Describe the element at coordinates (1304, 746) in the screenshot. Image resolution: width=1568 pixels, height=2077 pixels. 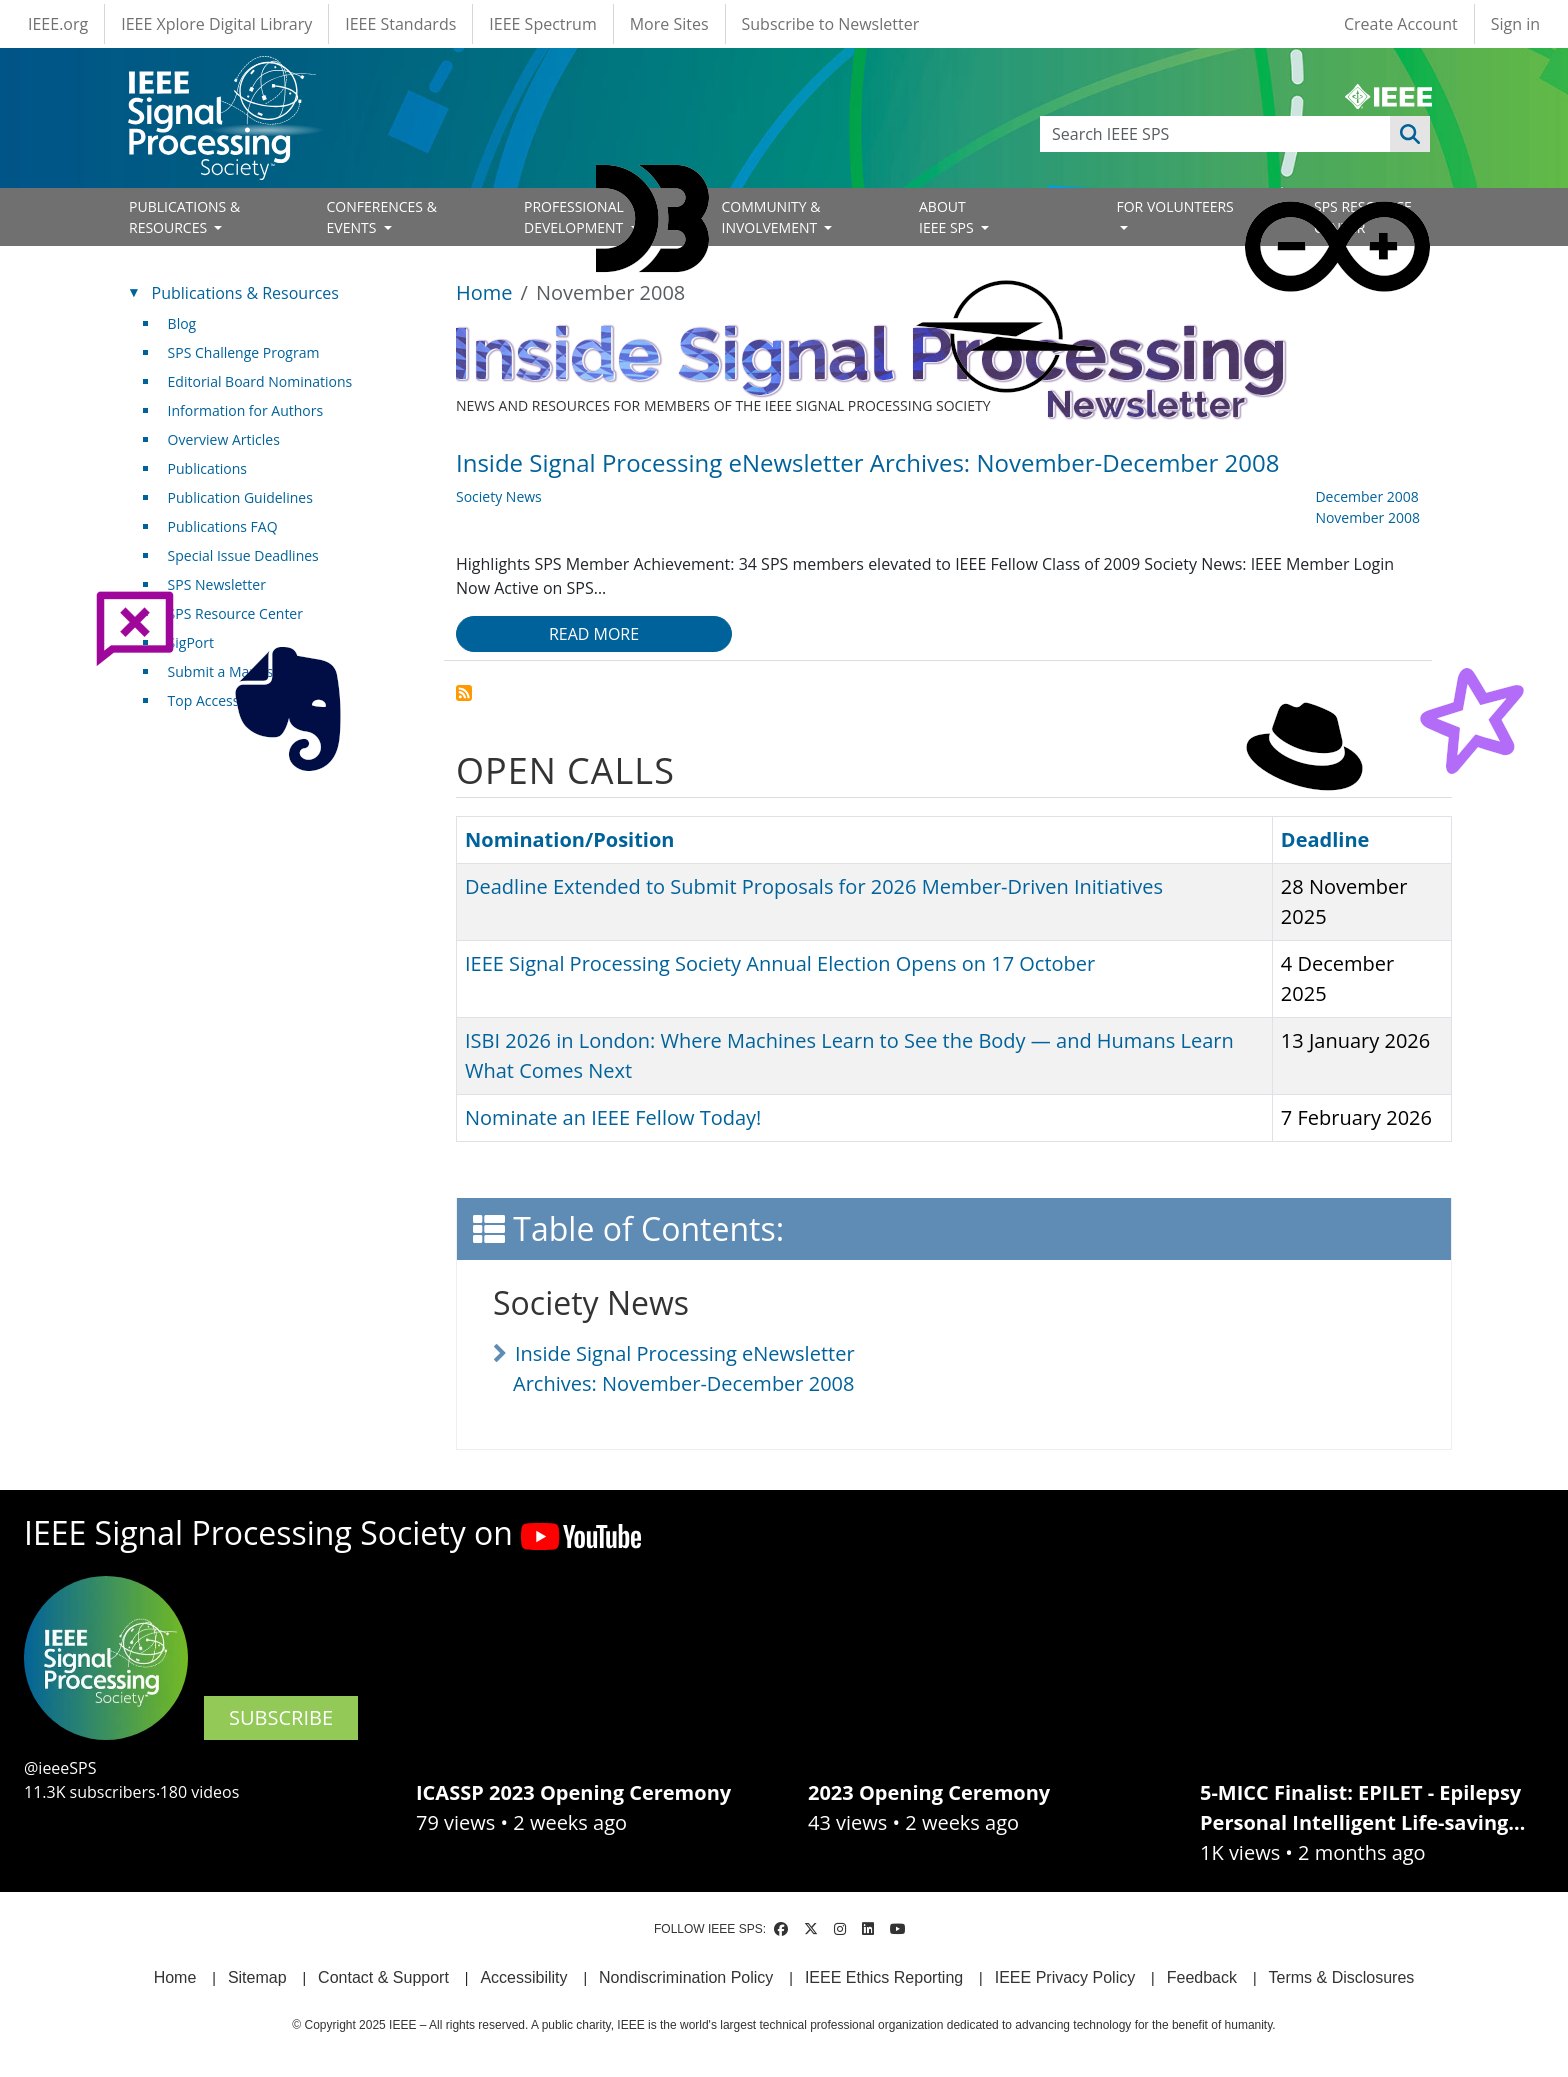
I see `Red Hat logo` at that location.